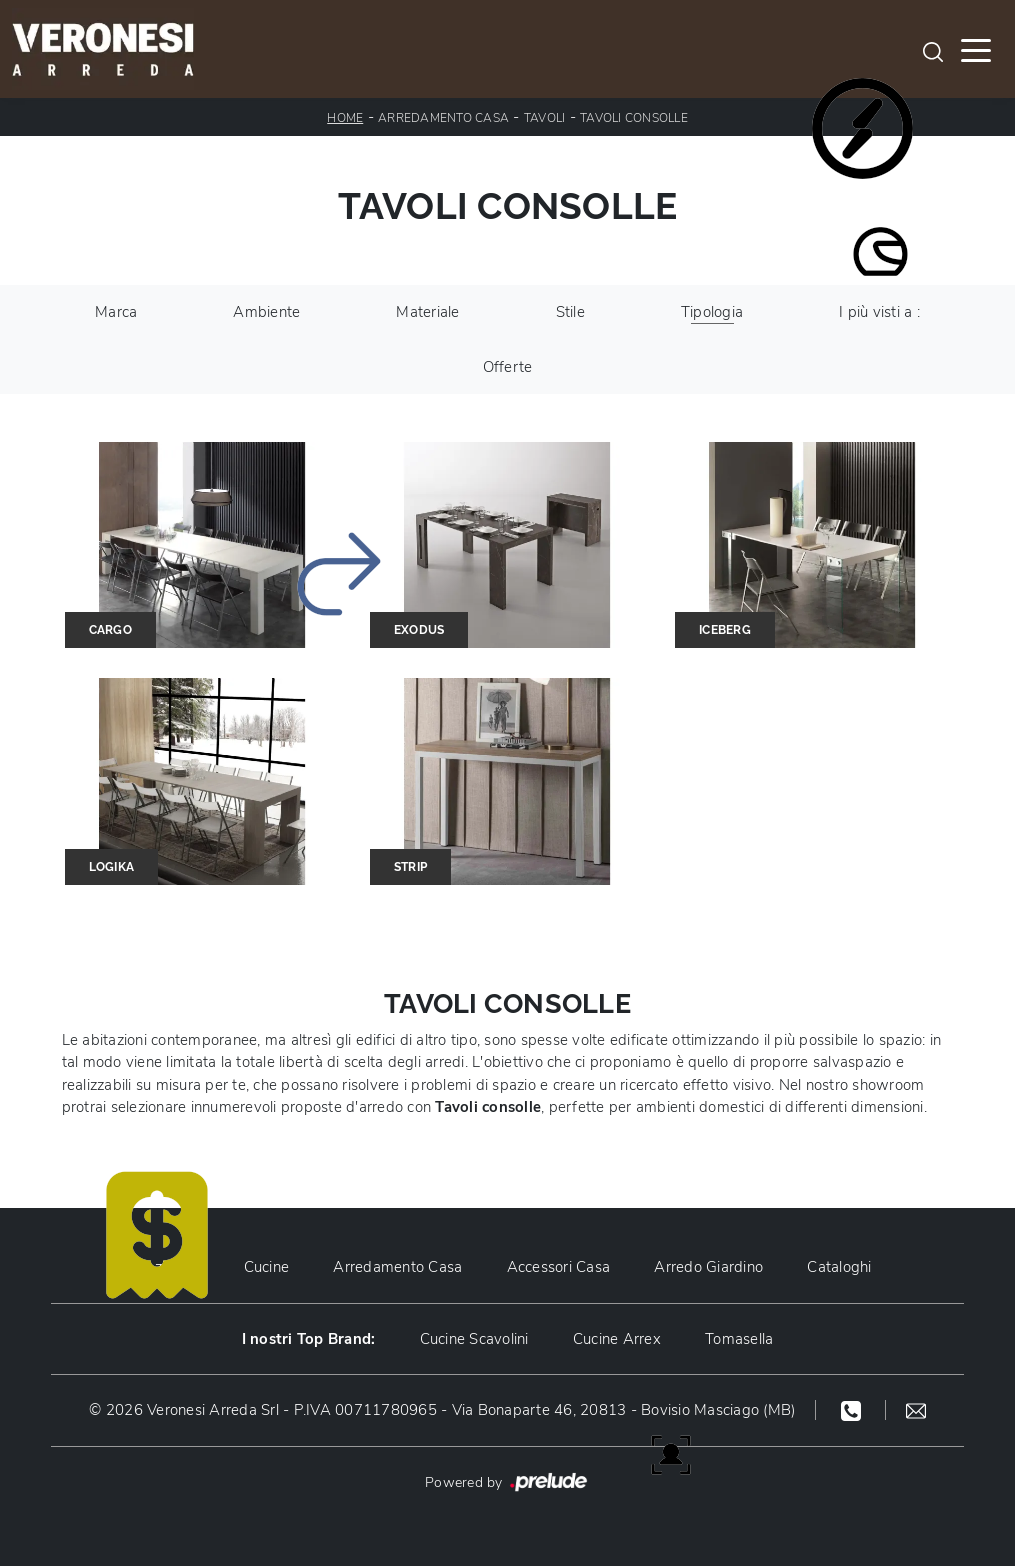 This screenshot has width=1015, height=1566. Describe the element at coordinates (671, 1455) in the screenshot. I see `focus on current user profile` at that location.